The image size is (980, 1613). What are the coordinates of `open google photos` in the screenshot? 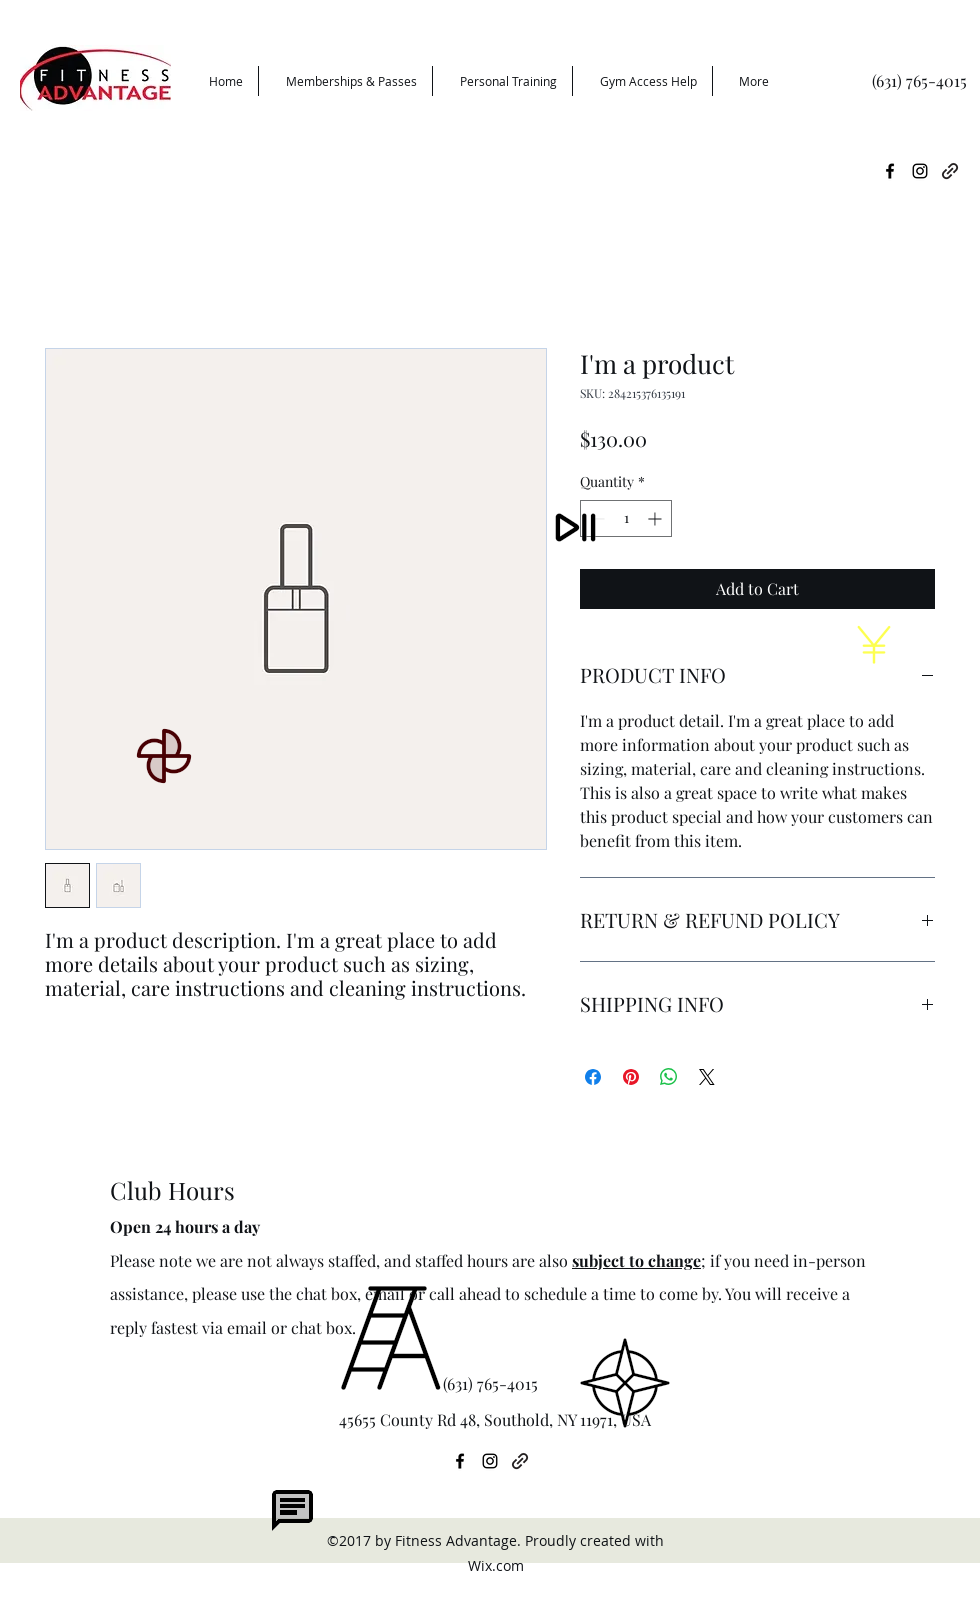 It's located at (164, 756).